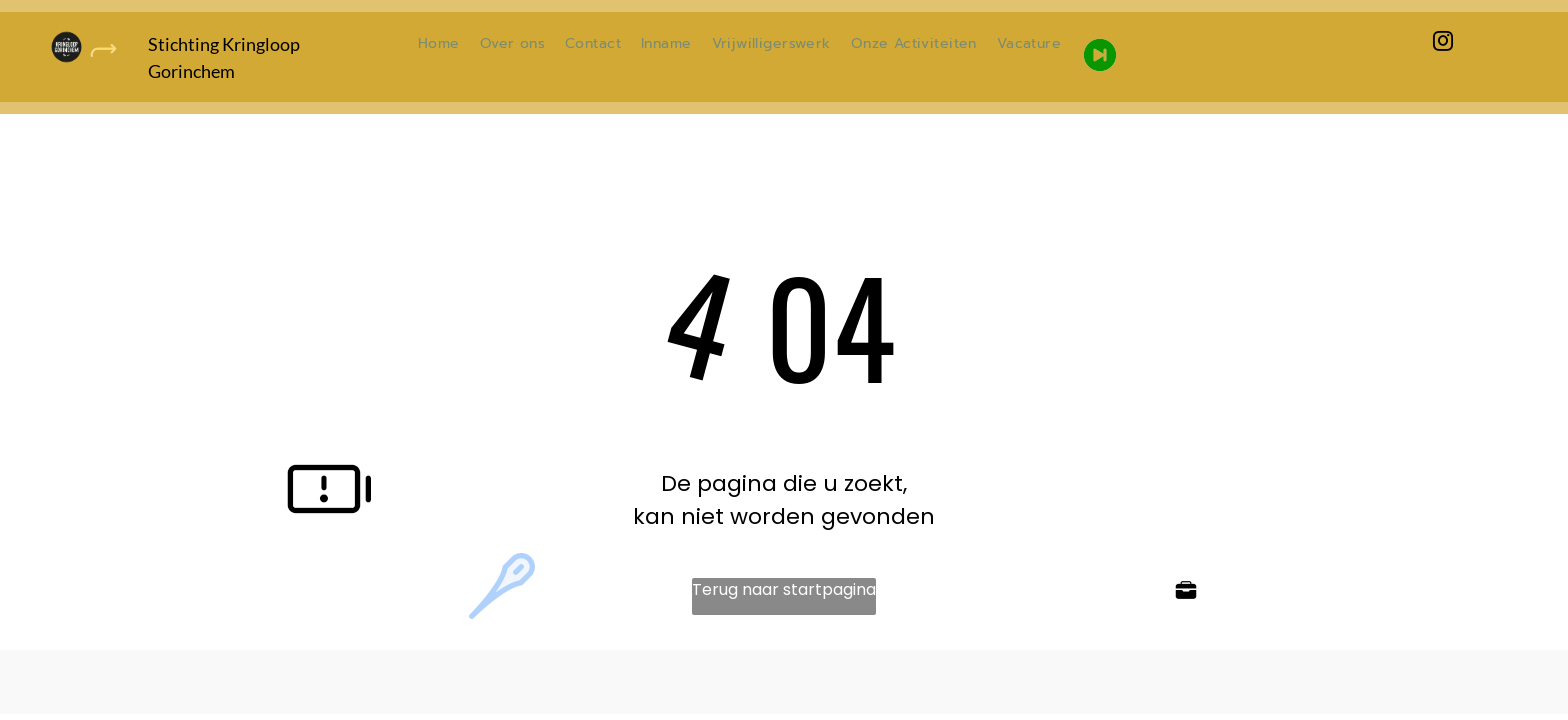 The image size is (1568, 720). I want to click on forward or share this item, so click(103, 50).